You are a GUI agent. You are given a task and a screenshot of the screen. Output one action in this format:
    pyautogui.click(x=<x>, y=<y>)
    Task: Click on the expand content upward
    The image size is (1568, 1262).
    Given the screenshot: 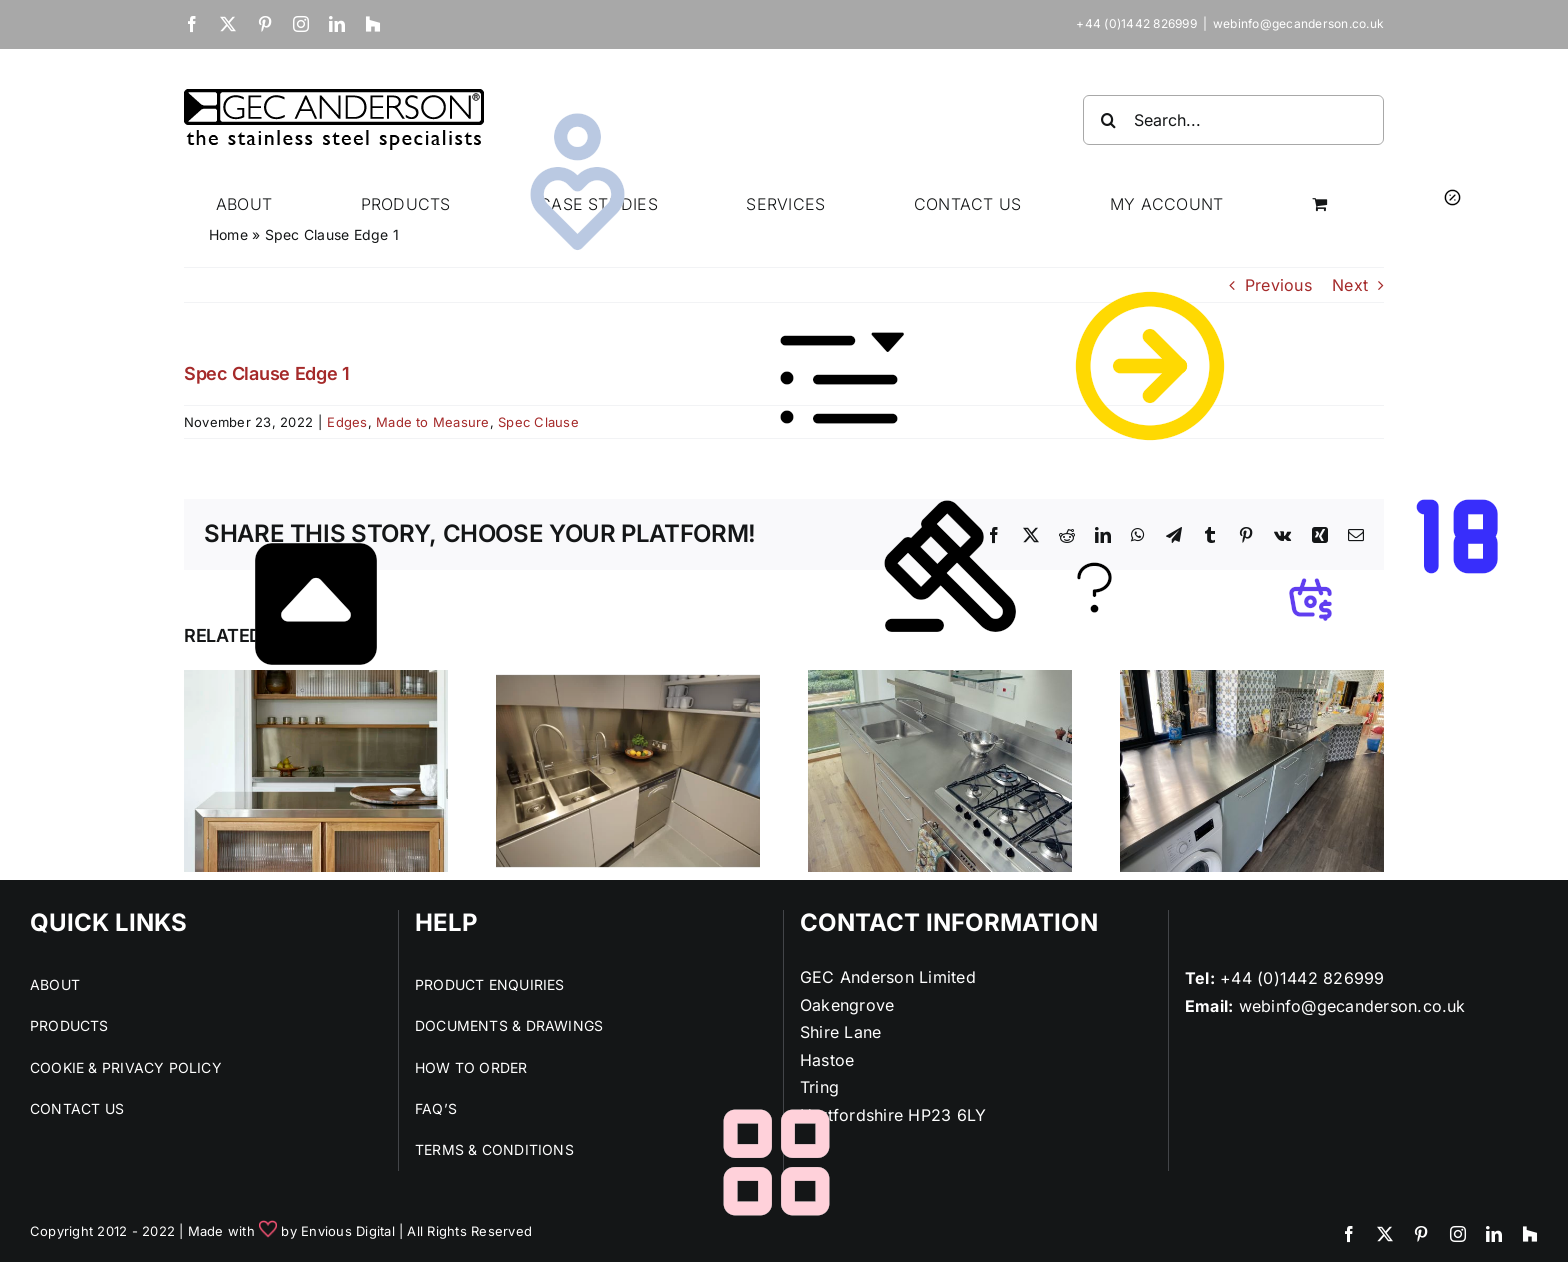 What is the action you would take?
    pyautogui.click(x=316, y=604)
    